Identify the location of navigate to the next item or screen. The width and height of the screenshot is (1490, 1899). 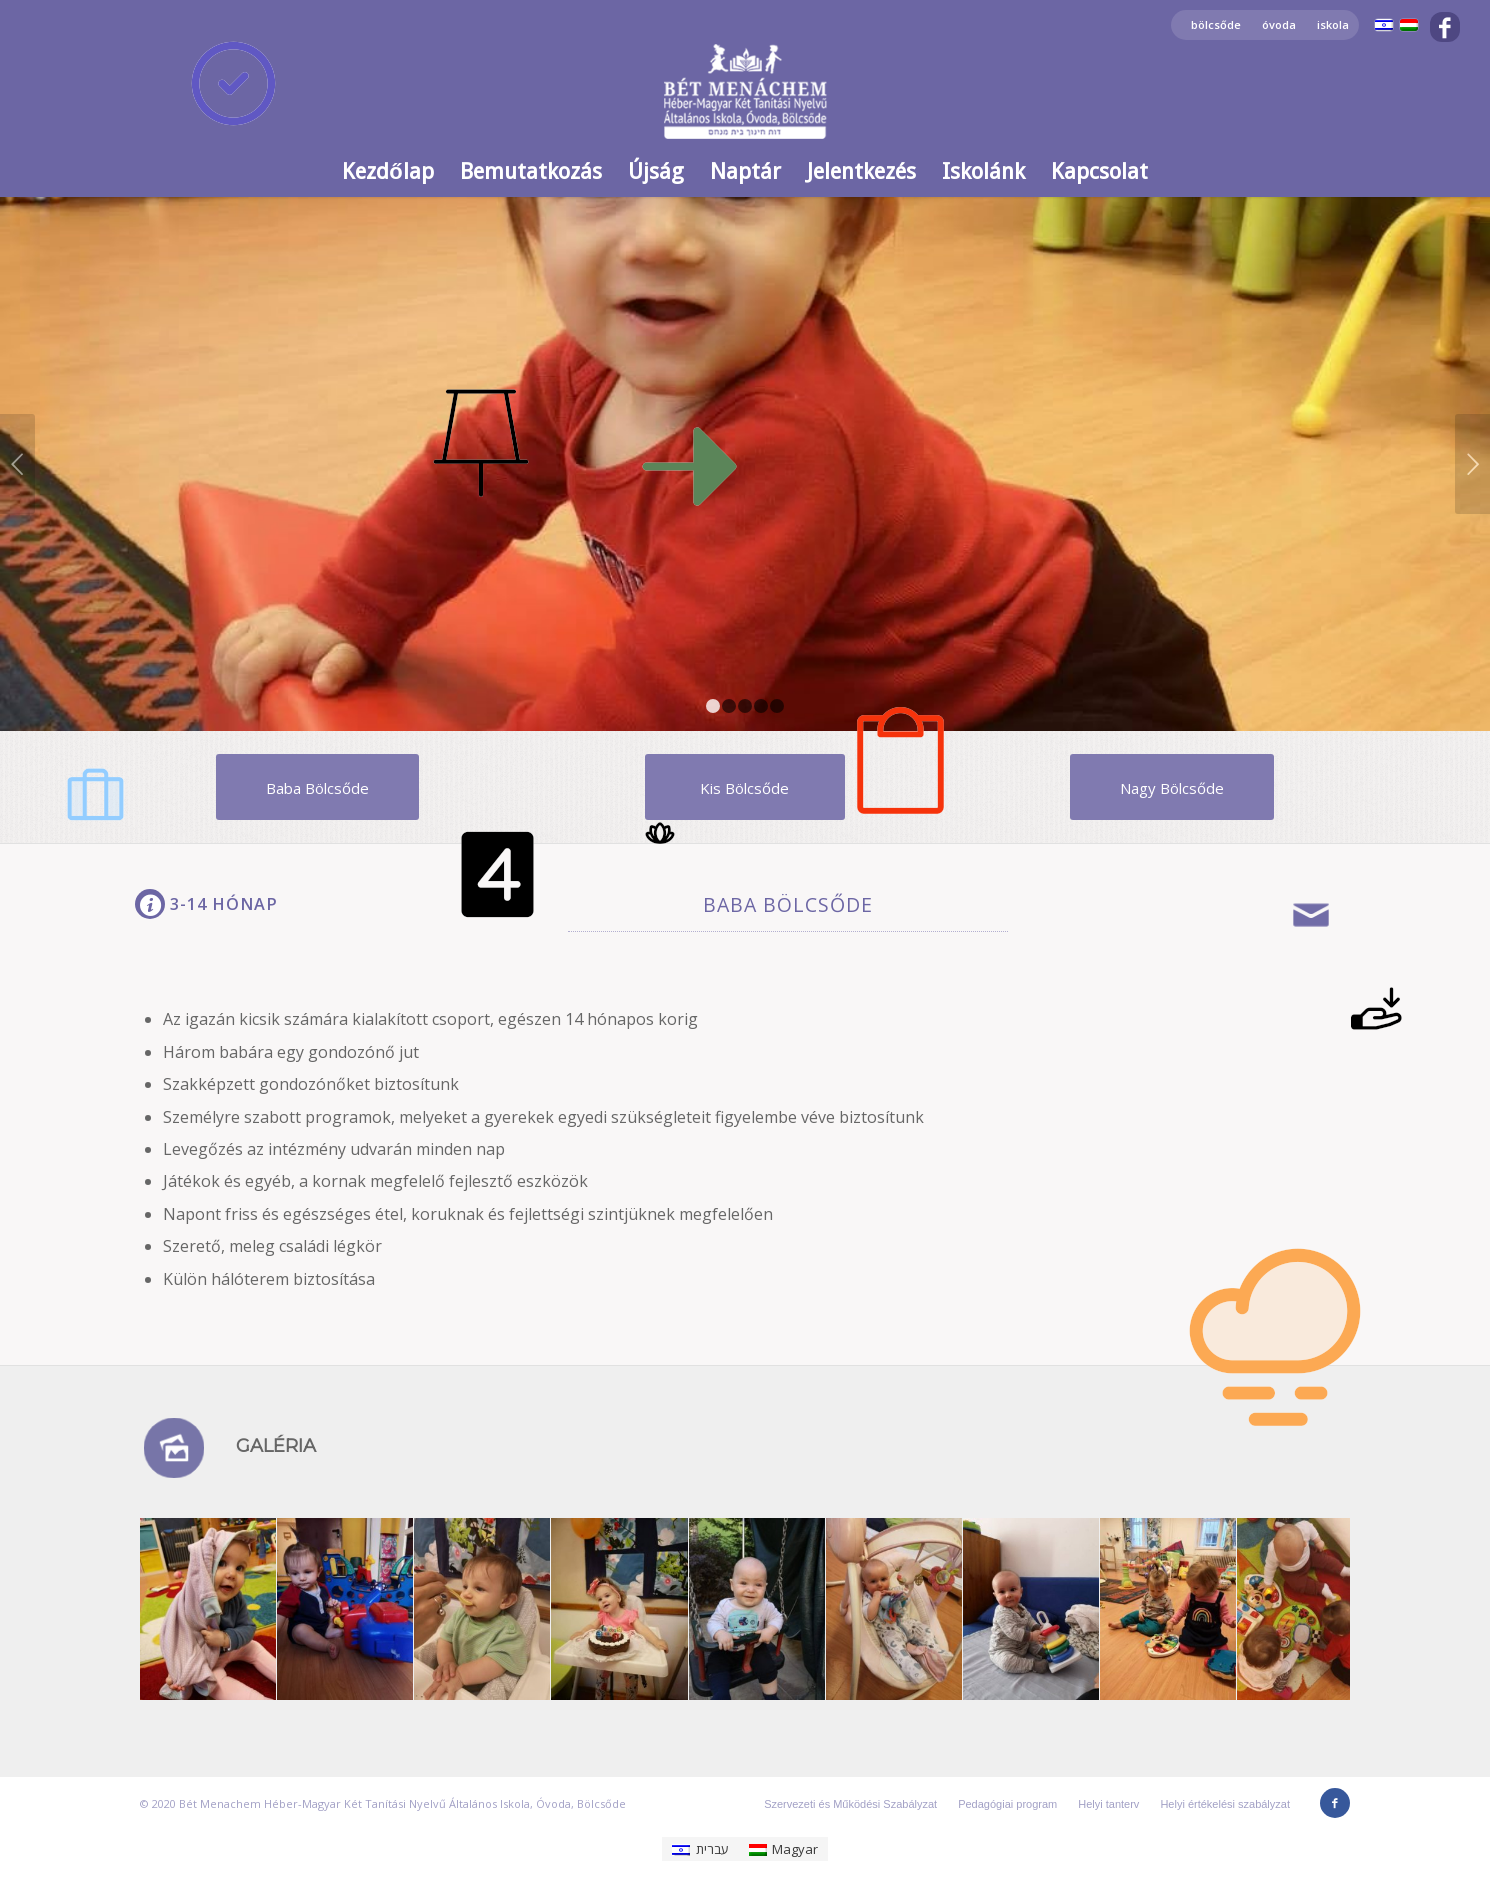
(689, 466).